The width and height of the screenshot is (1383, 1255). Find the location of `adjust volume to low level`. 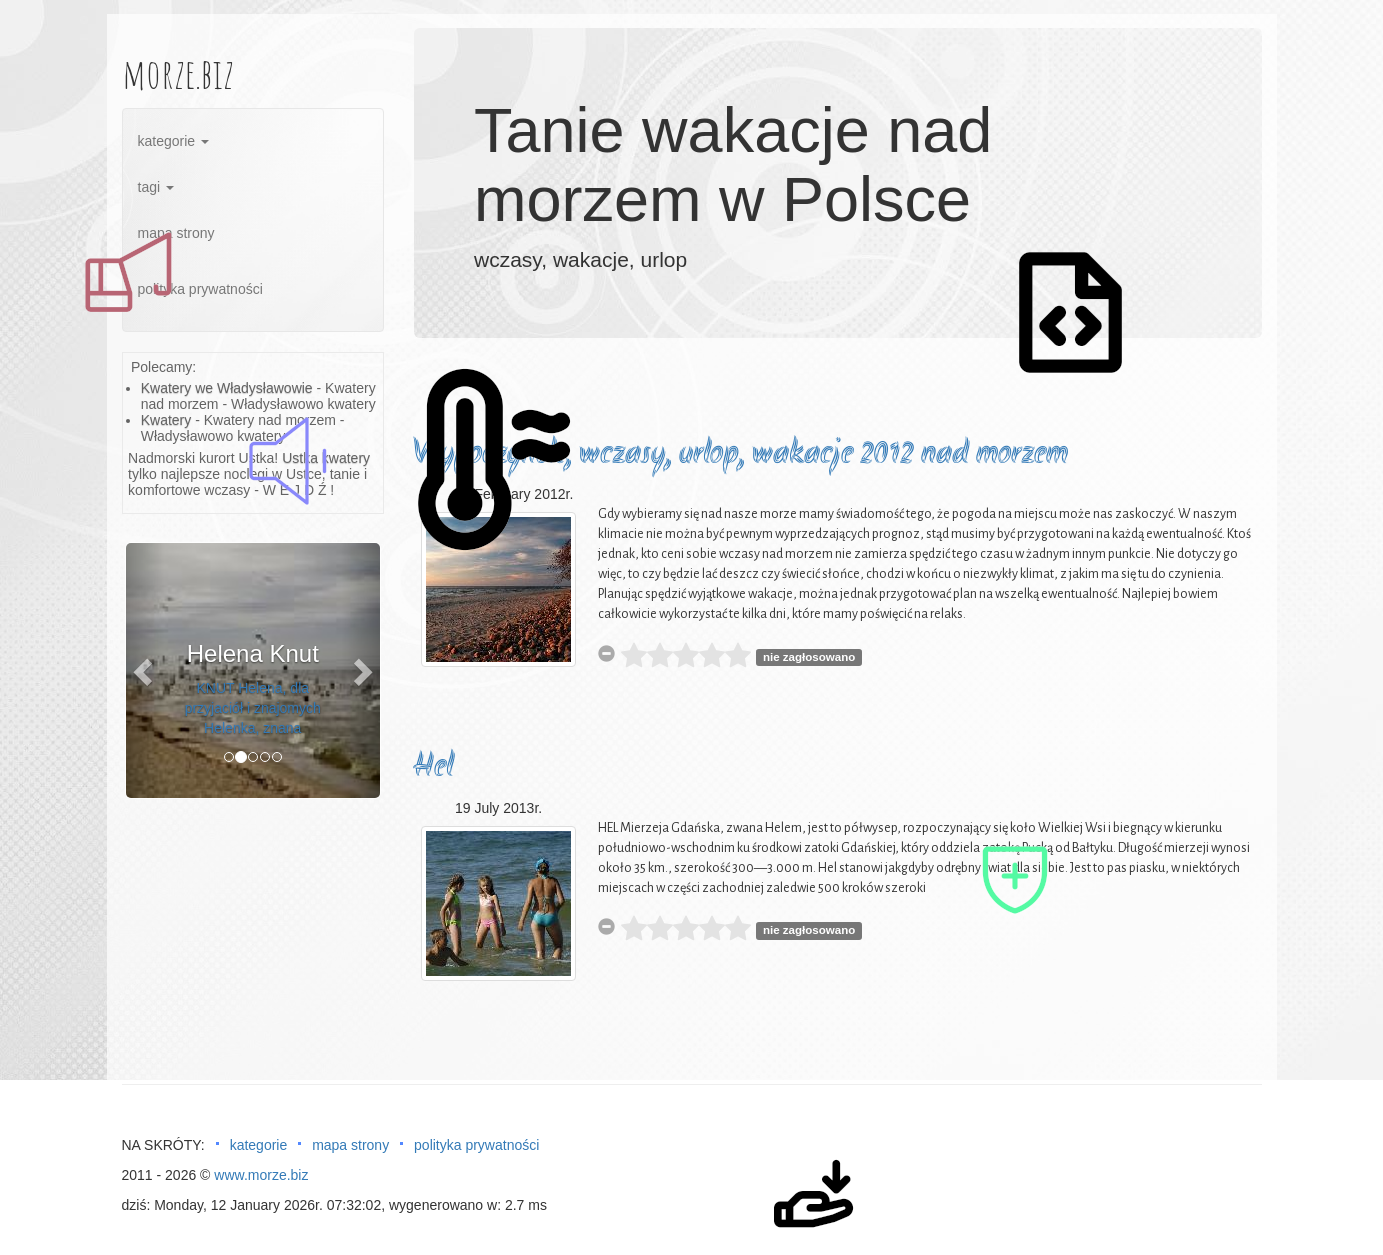

adjust volume to low level is located at coordinates (293, 461).